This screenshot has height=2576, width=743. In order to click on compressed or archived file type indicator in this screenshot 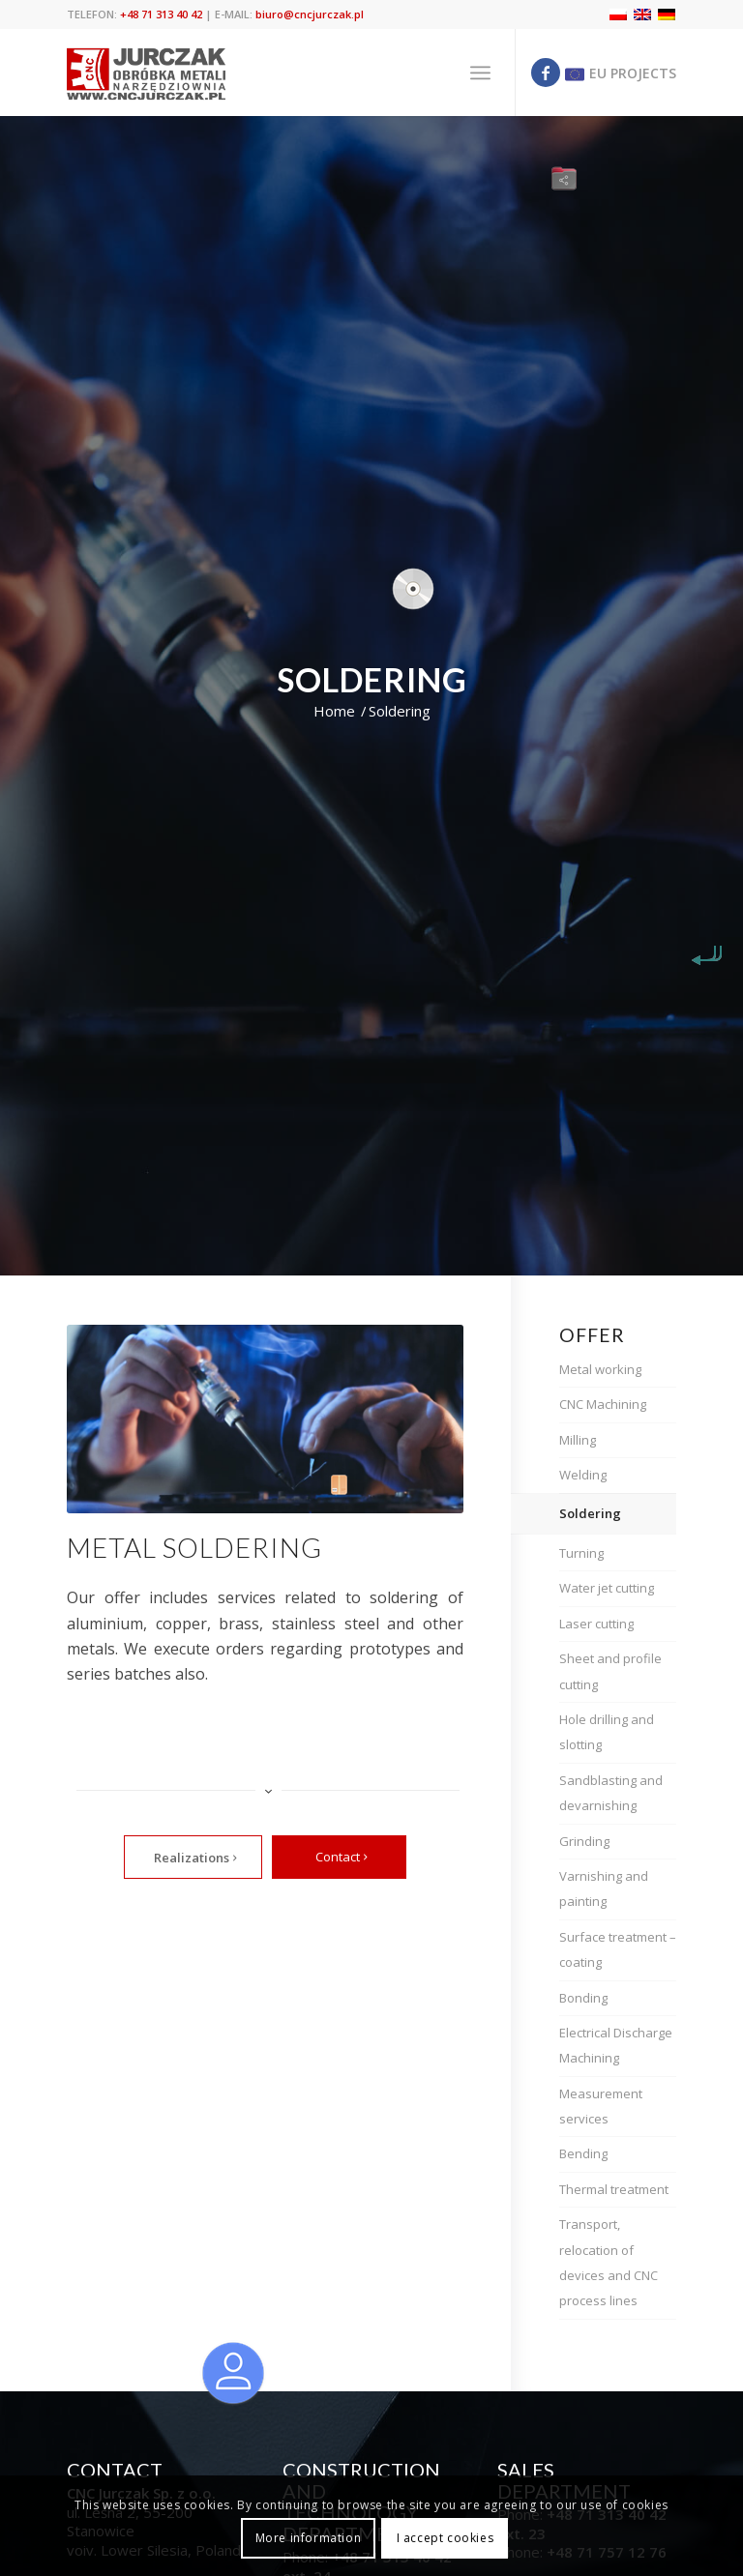, I will do `click(339, 1484)`.